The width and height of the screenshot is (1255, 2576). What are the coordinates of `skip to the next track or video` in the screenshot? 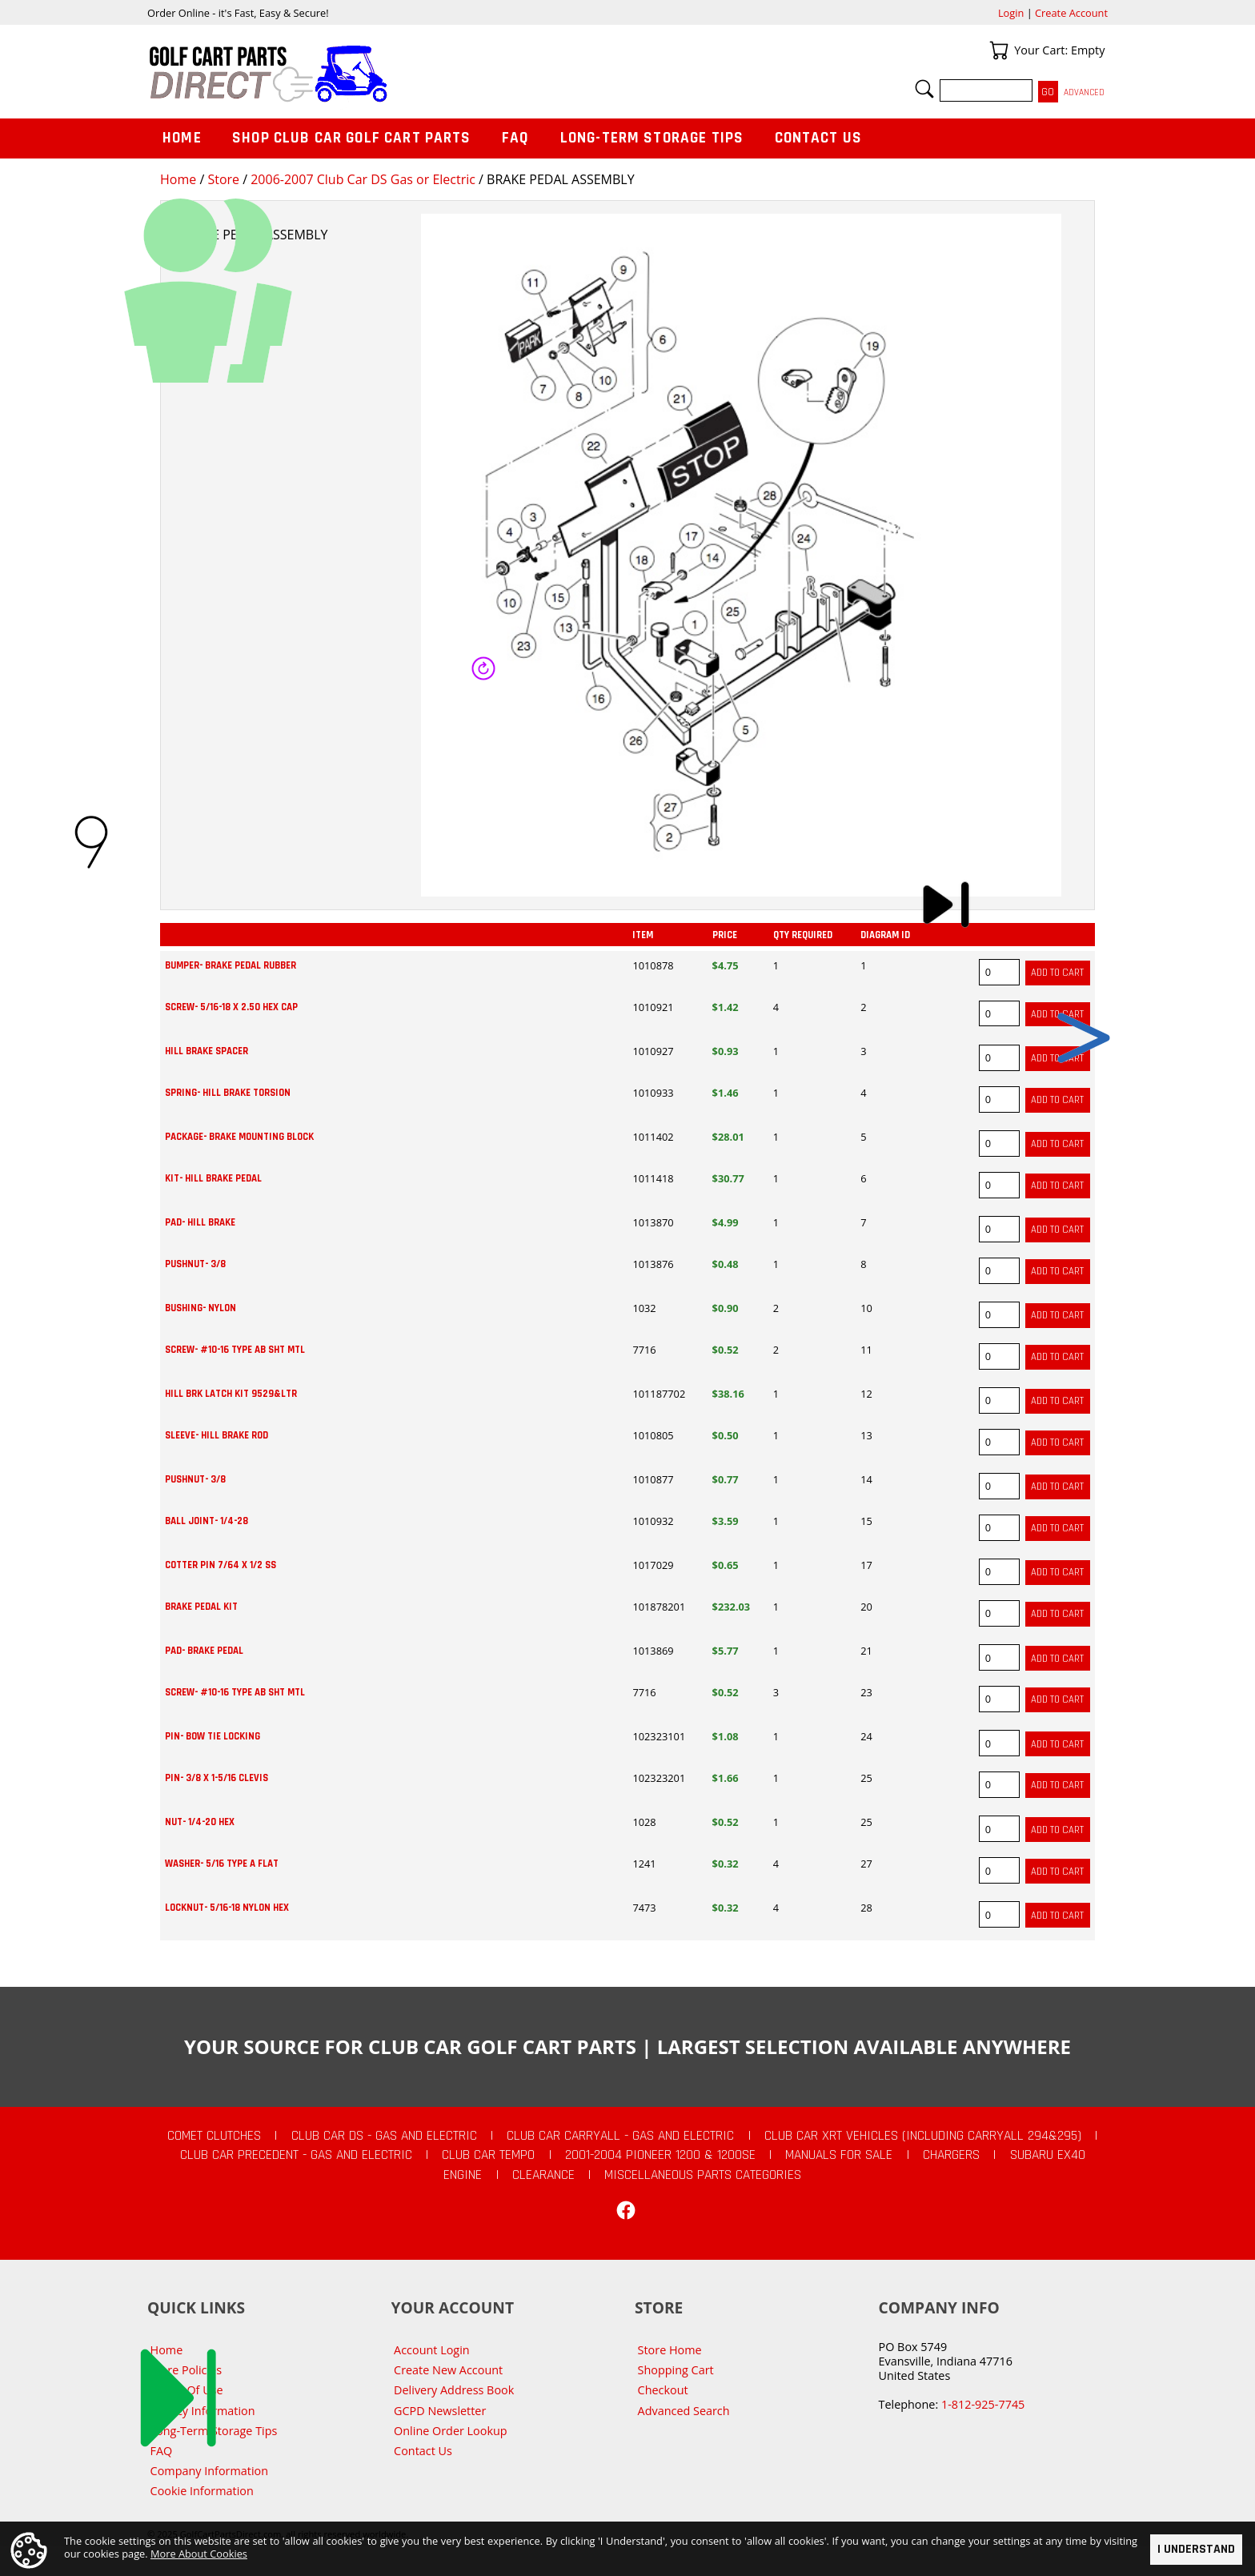 It's located at (946, 905).